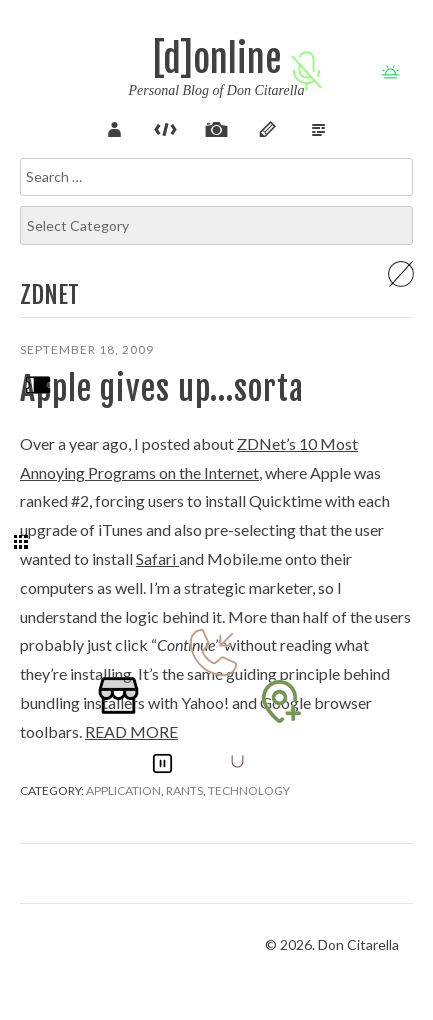 The image size is (433, 1020). I want to click on view your tickets or passes, so click(38, 385).